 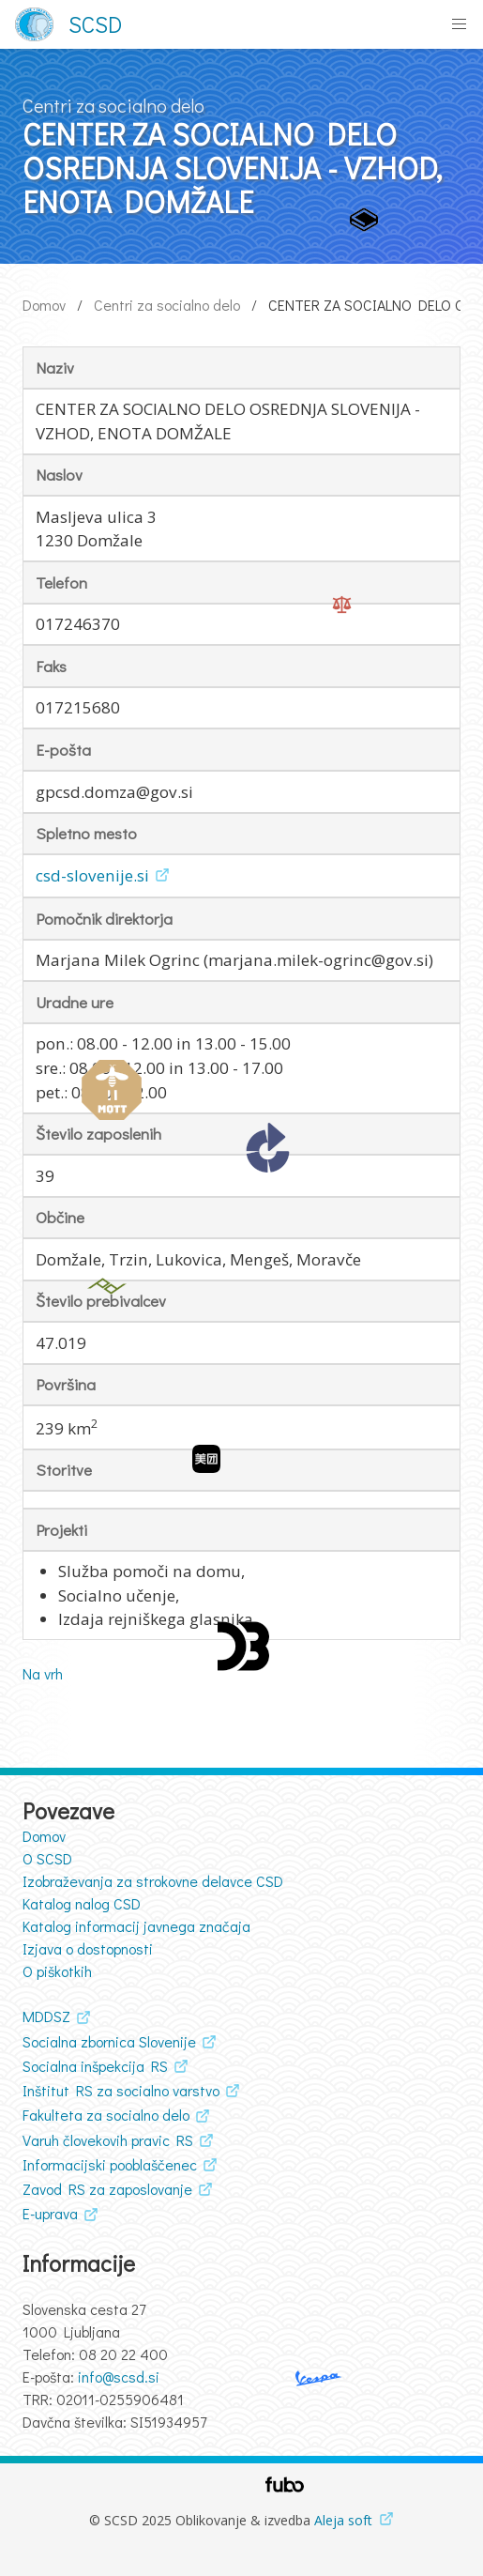 What do you see at coordinates (112, 1090) in the screenshot?
I see `open zigbee2mqtt smart home integration settings` at bounding box center [112, 1090].